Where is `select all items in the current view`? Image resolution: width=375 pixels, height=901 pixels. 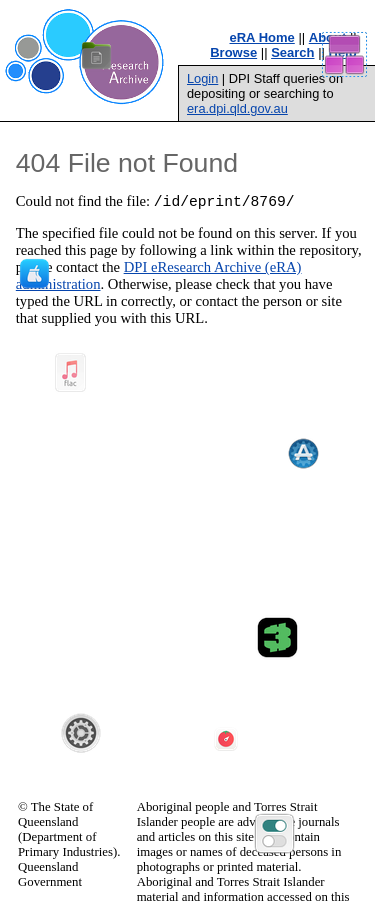
select all items in the current view is located at coordinates (344, 54).